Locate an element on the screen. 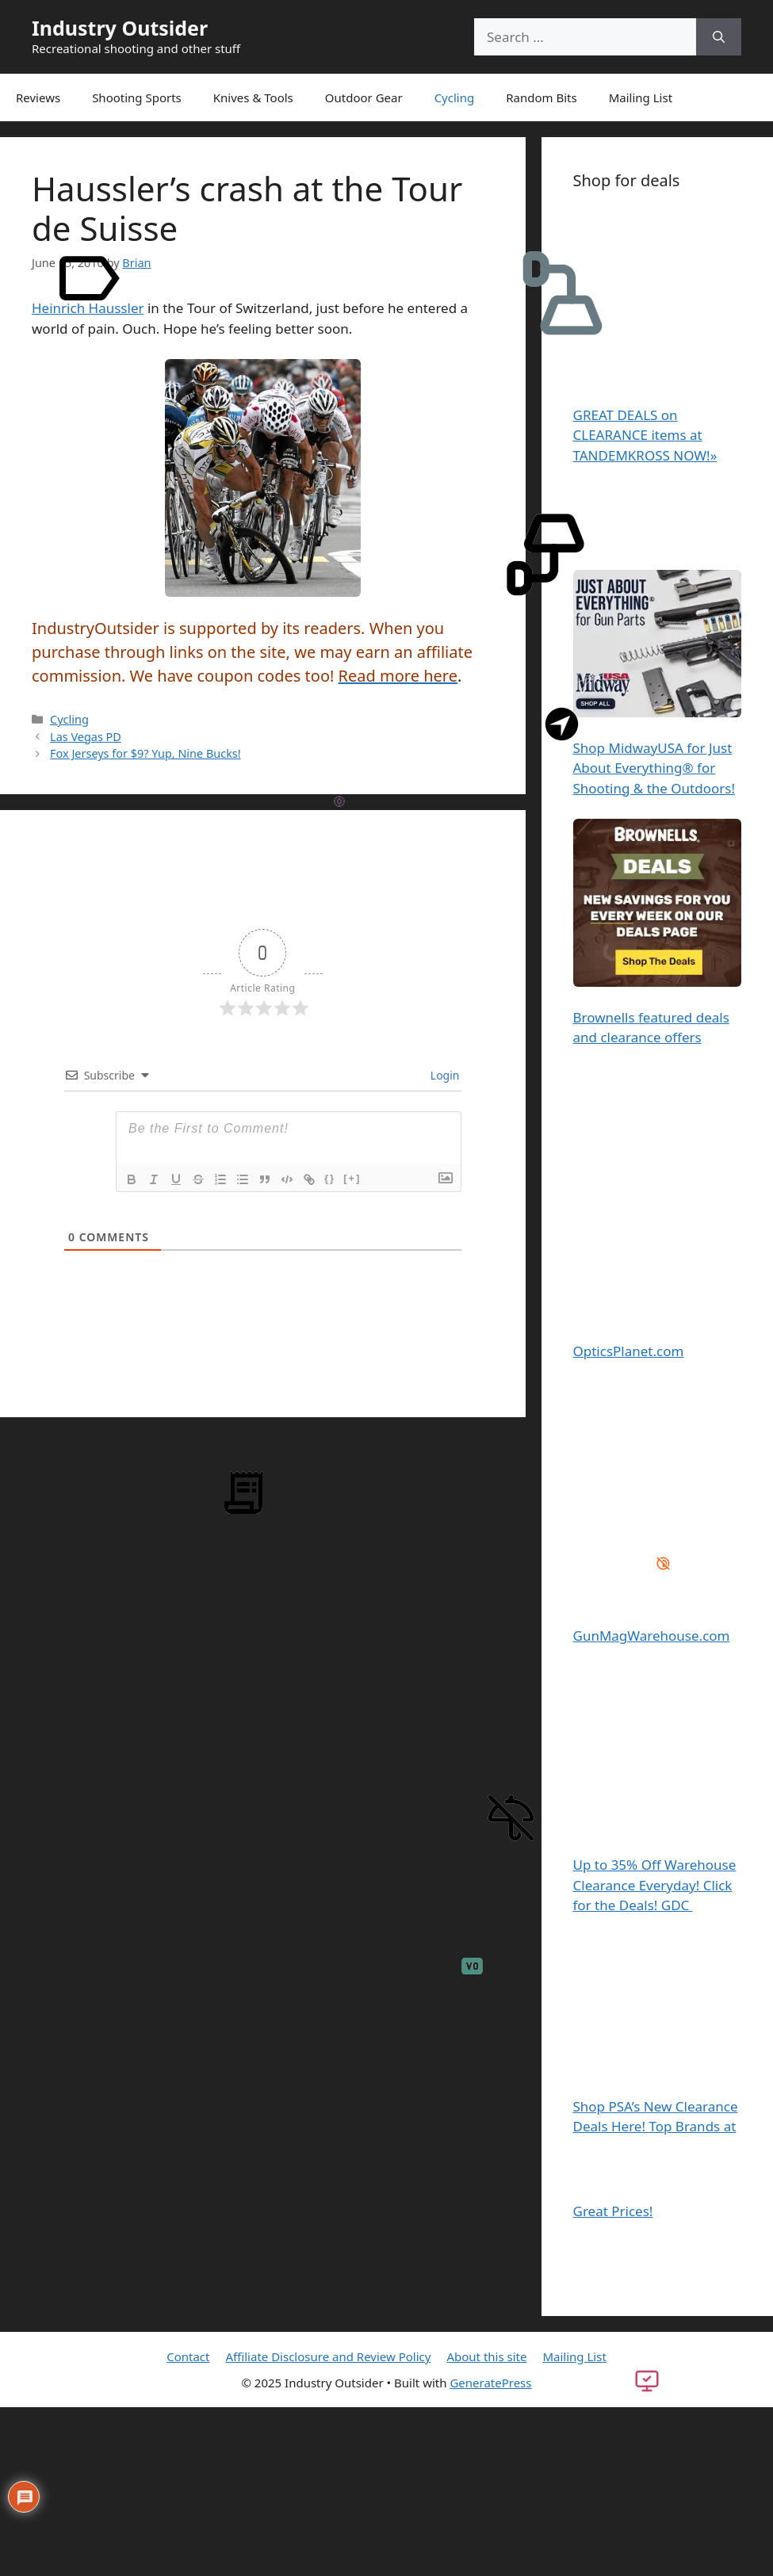  indicates zero items or notifications is located at coordinates (339, 801).